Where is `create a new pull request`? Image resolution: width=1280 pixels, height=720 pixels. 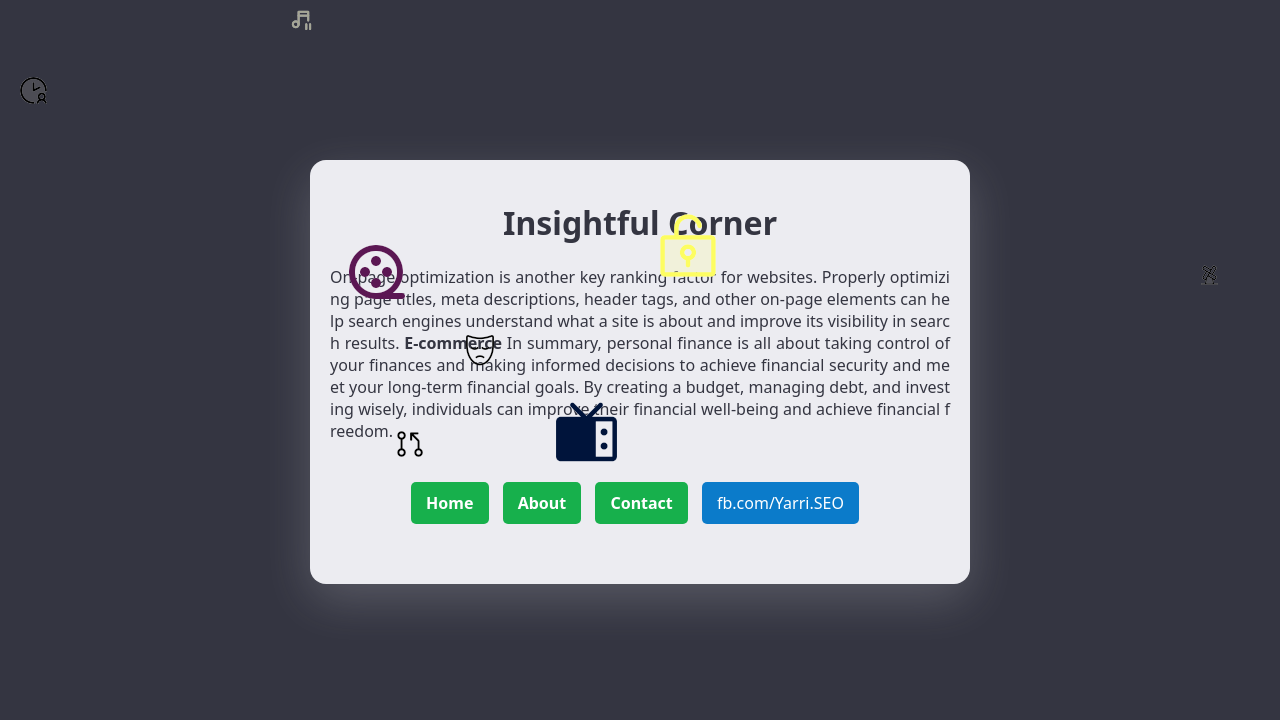 create a new pull request is located at coordinates (409, 444).